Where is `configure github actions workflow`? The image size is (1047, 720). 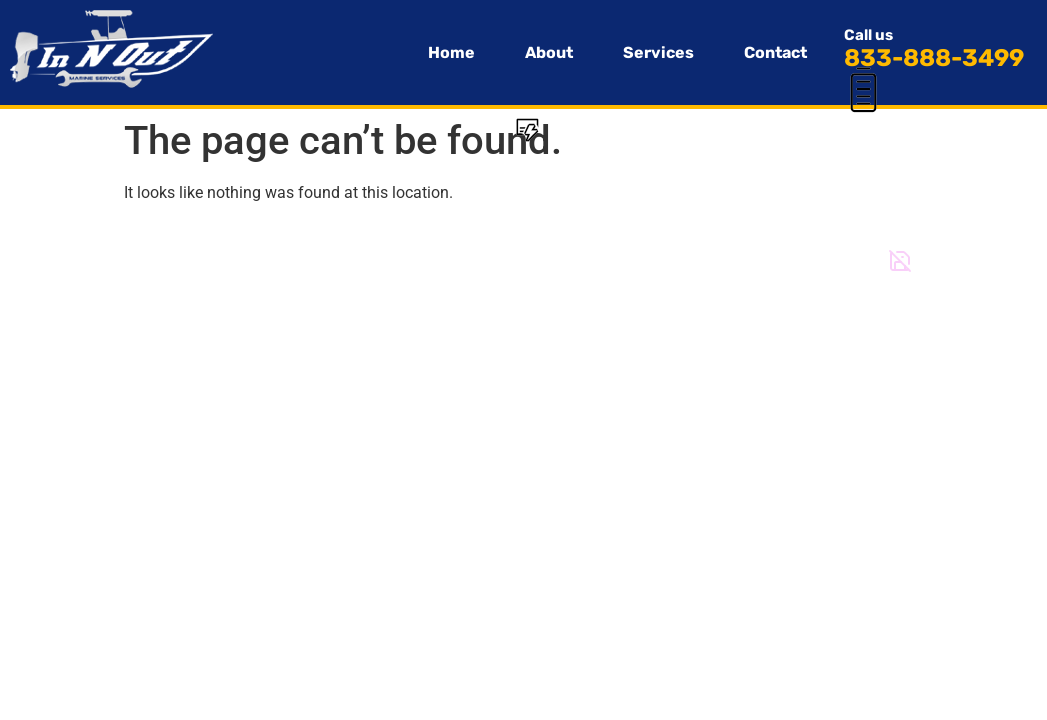 configure github actions workflow is located at coordinates (526, 130).